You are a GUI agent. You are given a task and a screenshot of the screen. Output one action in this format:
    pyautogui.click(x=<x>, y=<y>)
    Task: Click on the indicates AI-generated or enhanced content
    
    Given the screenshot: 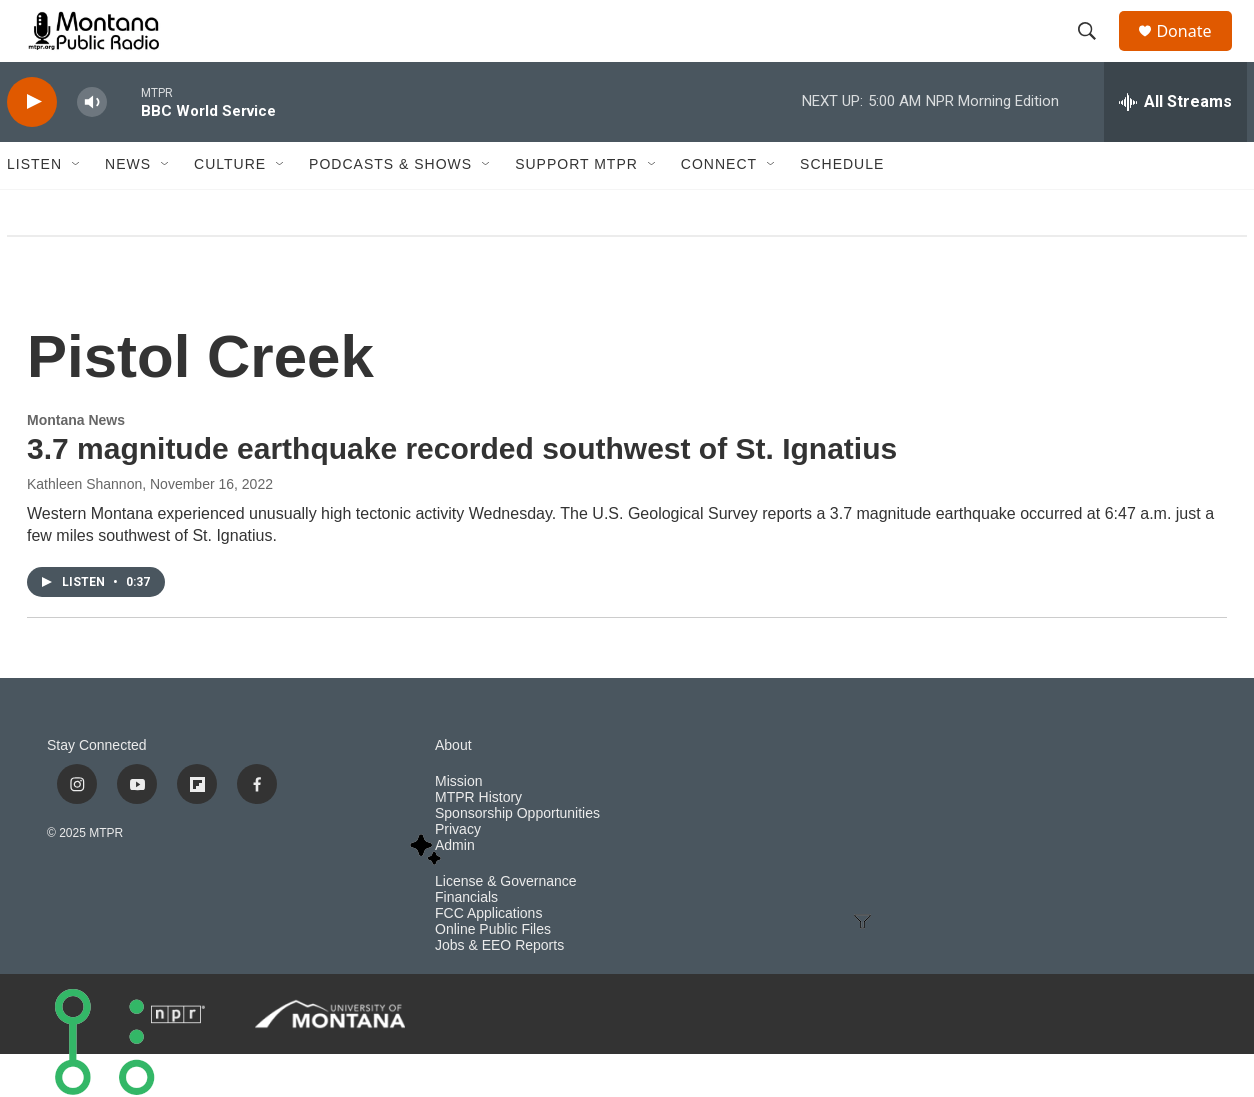 What is the action you would take?
    pyautogui.click(x=425, y=849)
    